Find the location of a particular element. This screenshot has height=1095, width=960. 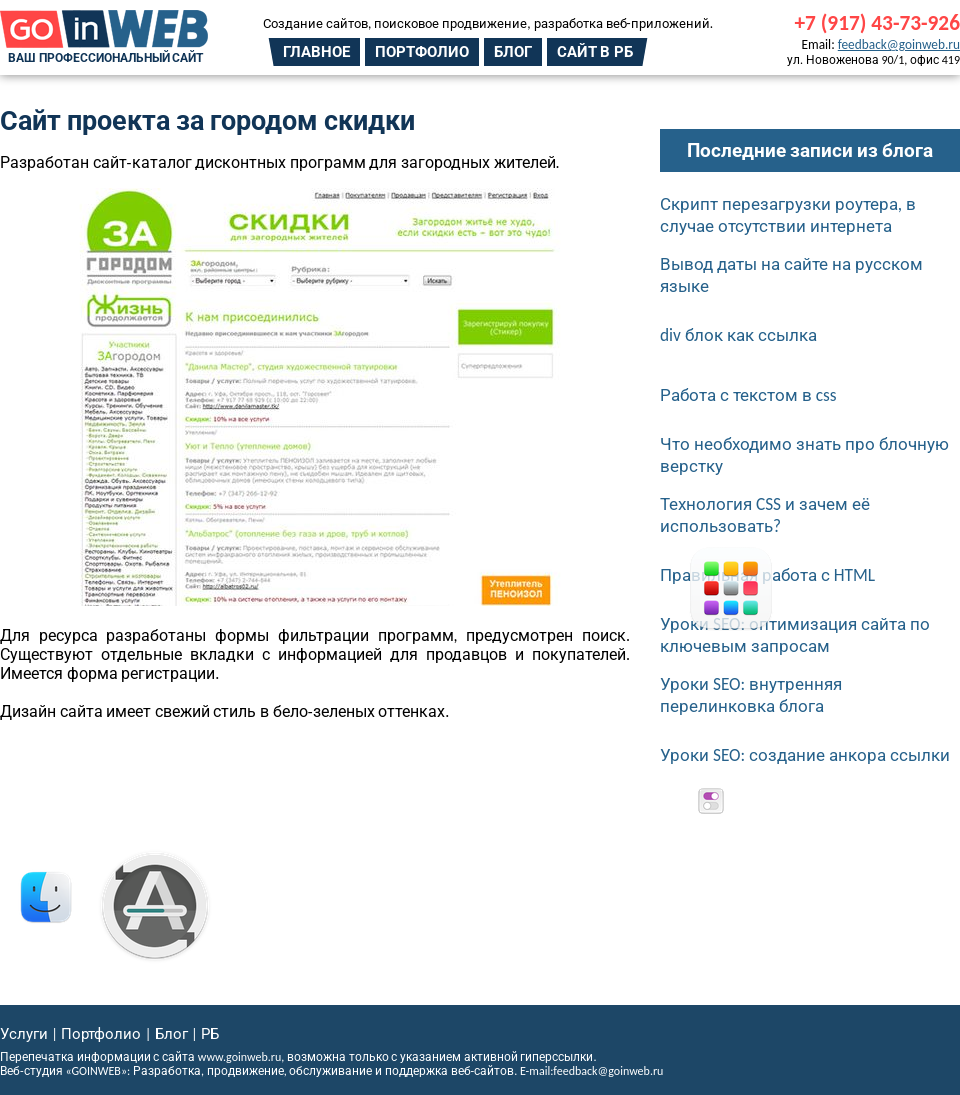

open Launchpad to view all applications is located at coordinates (731, 588).